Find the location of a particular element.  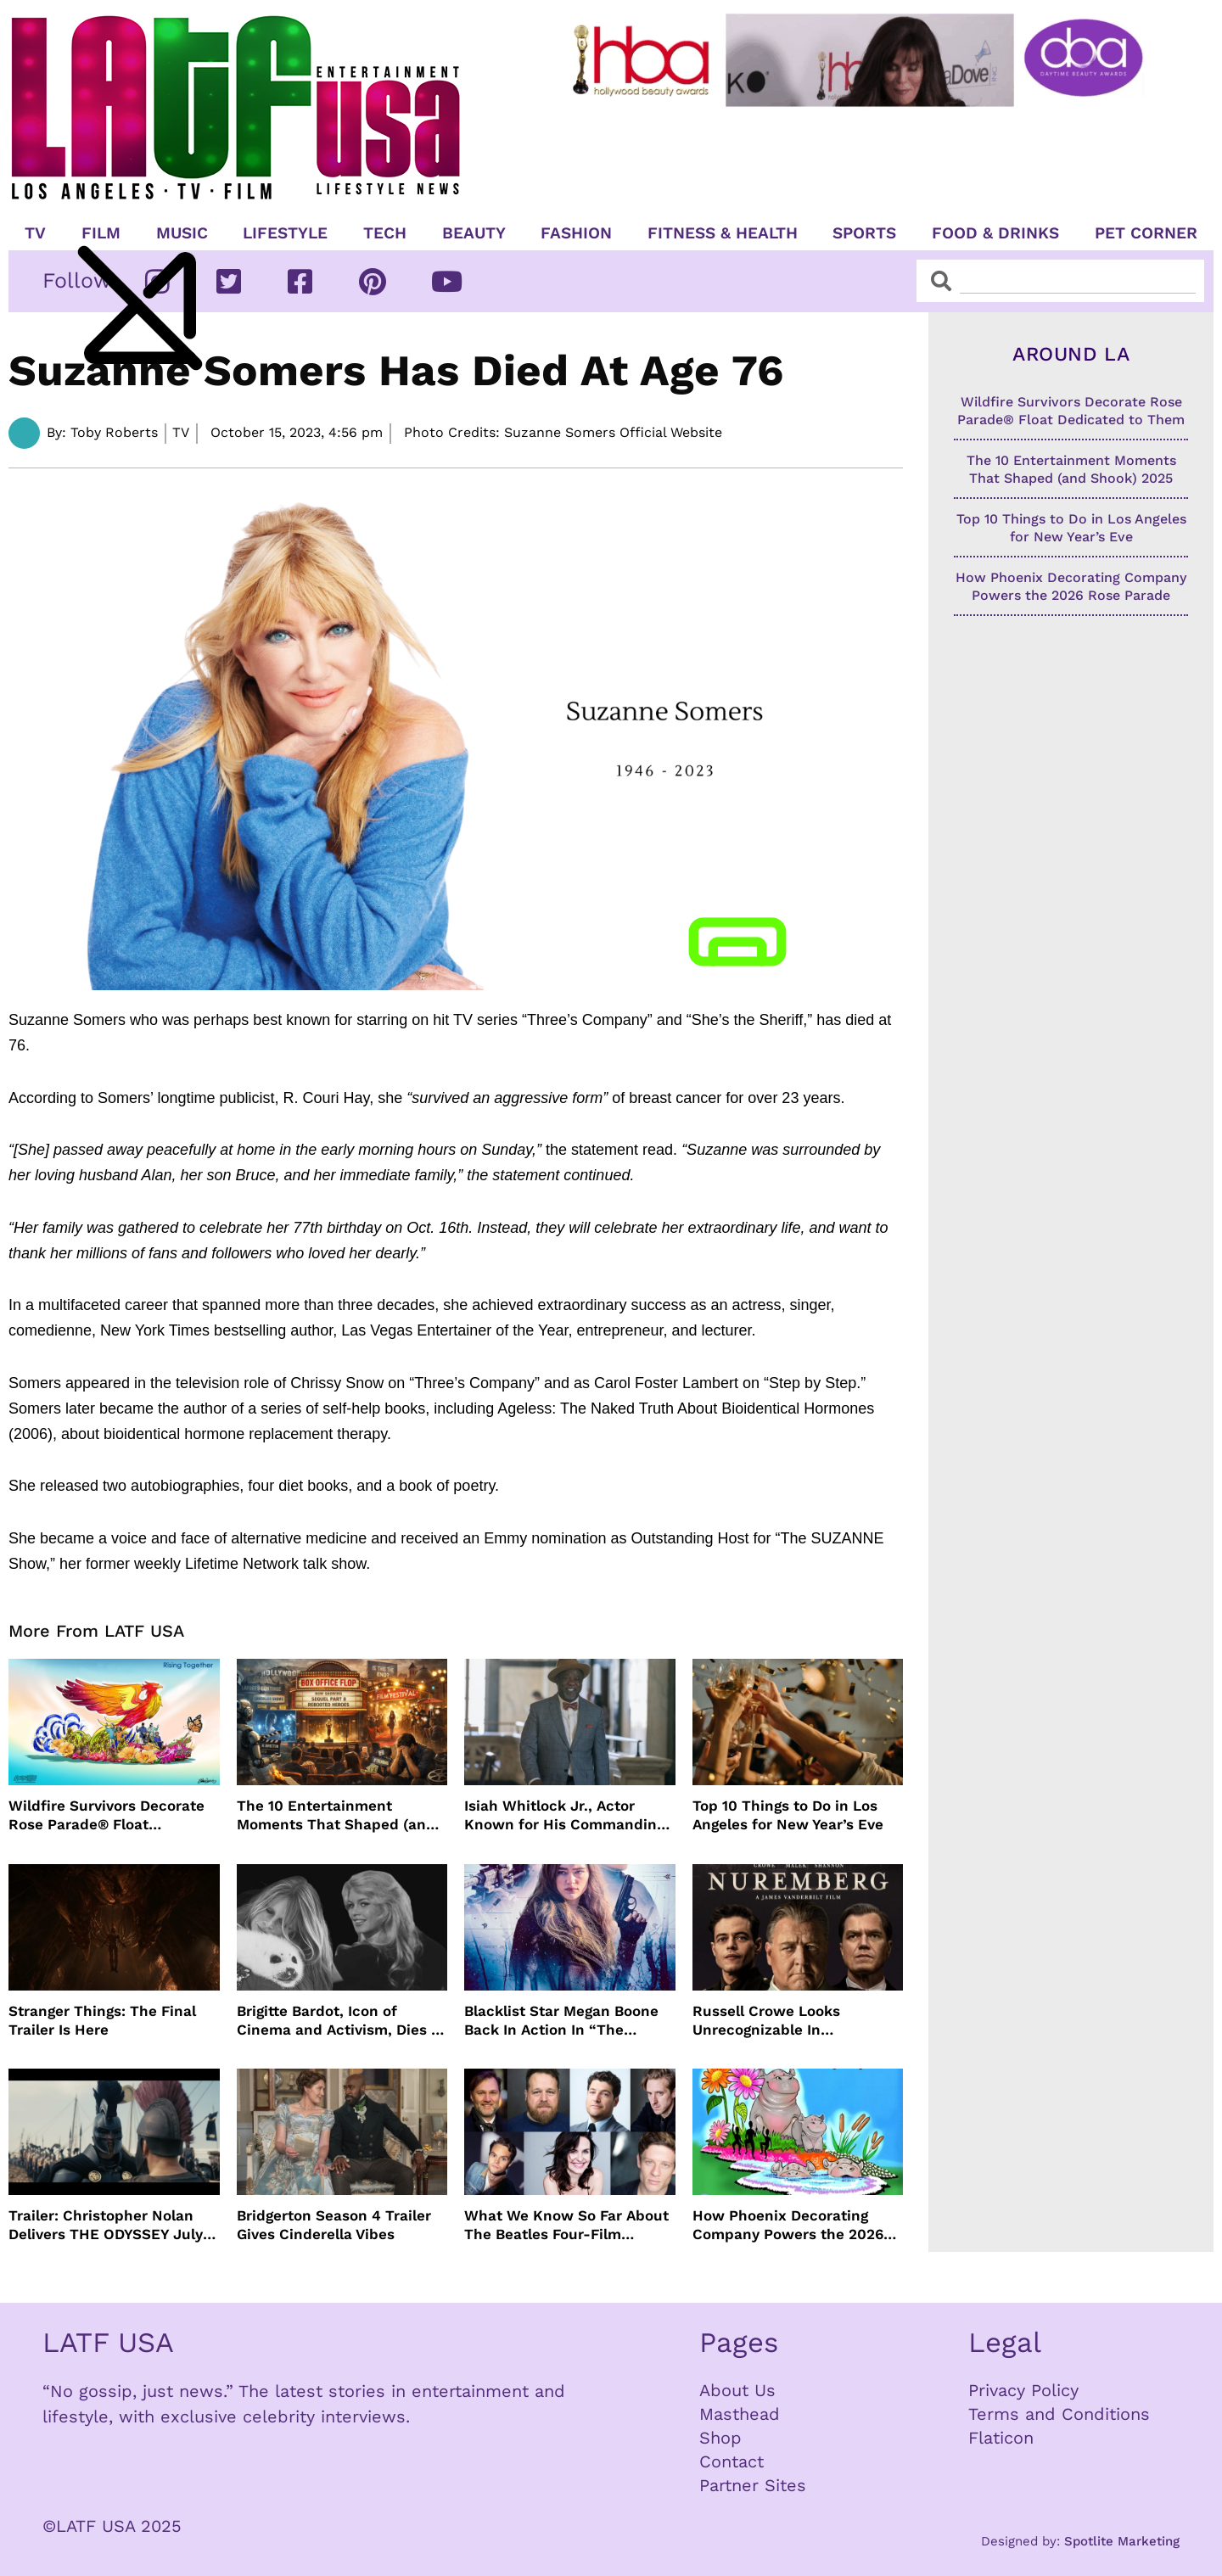

air conditioning is currently off or unavailable is located at coordinates (737, 942).